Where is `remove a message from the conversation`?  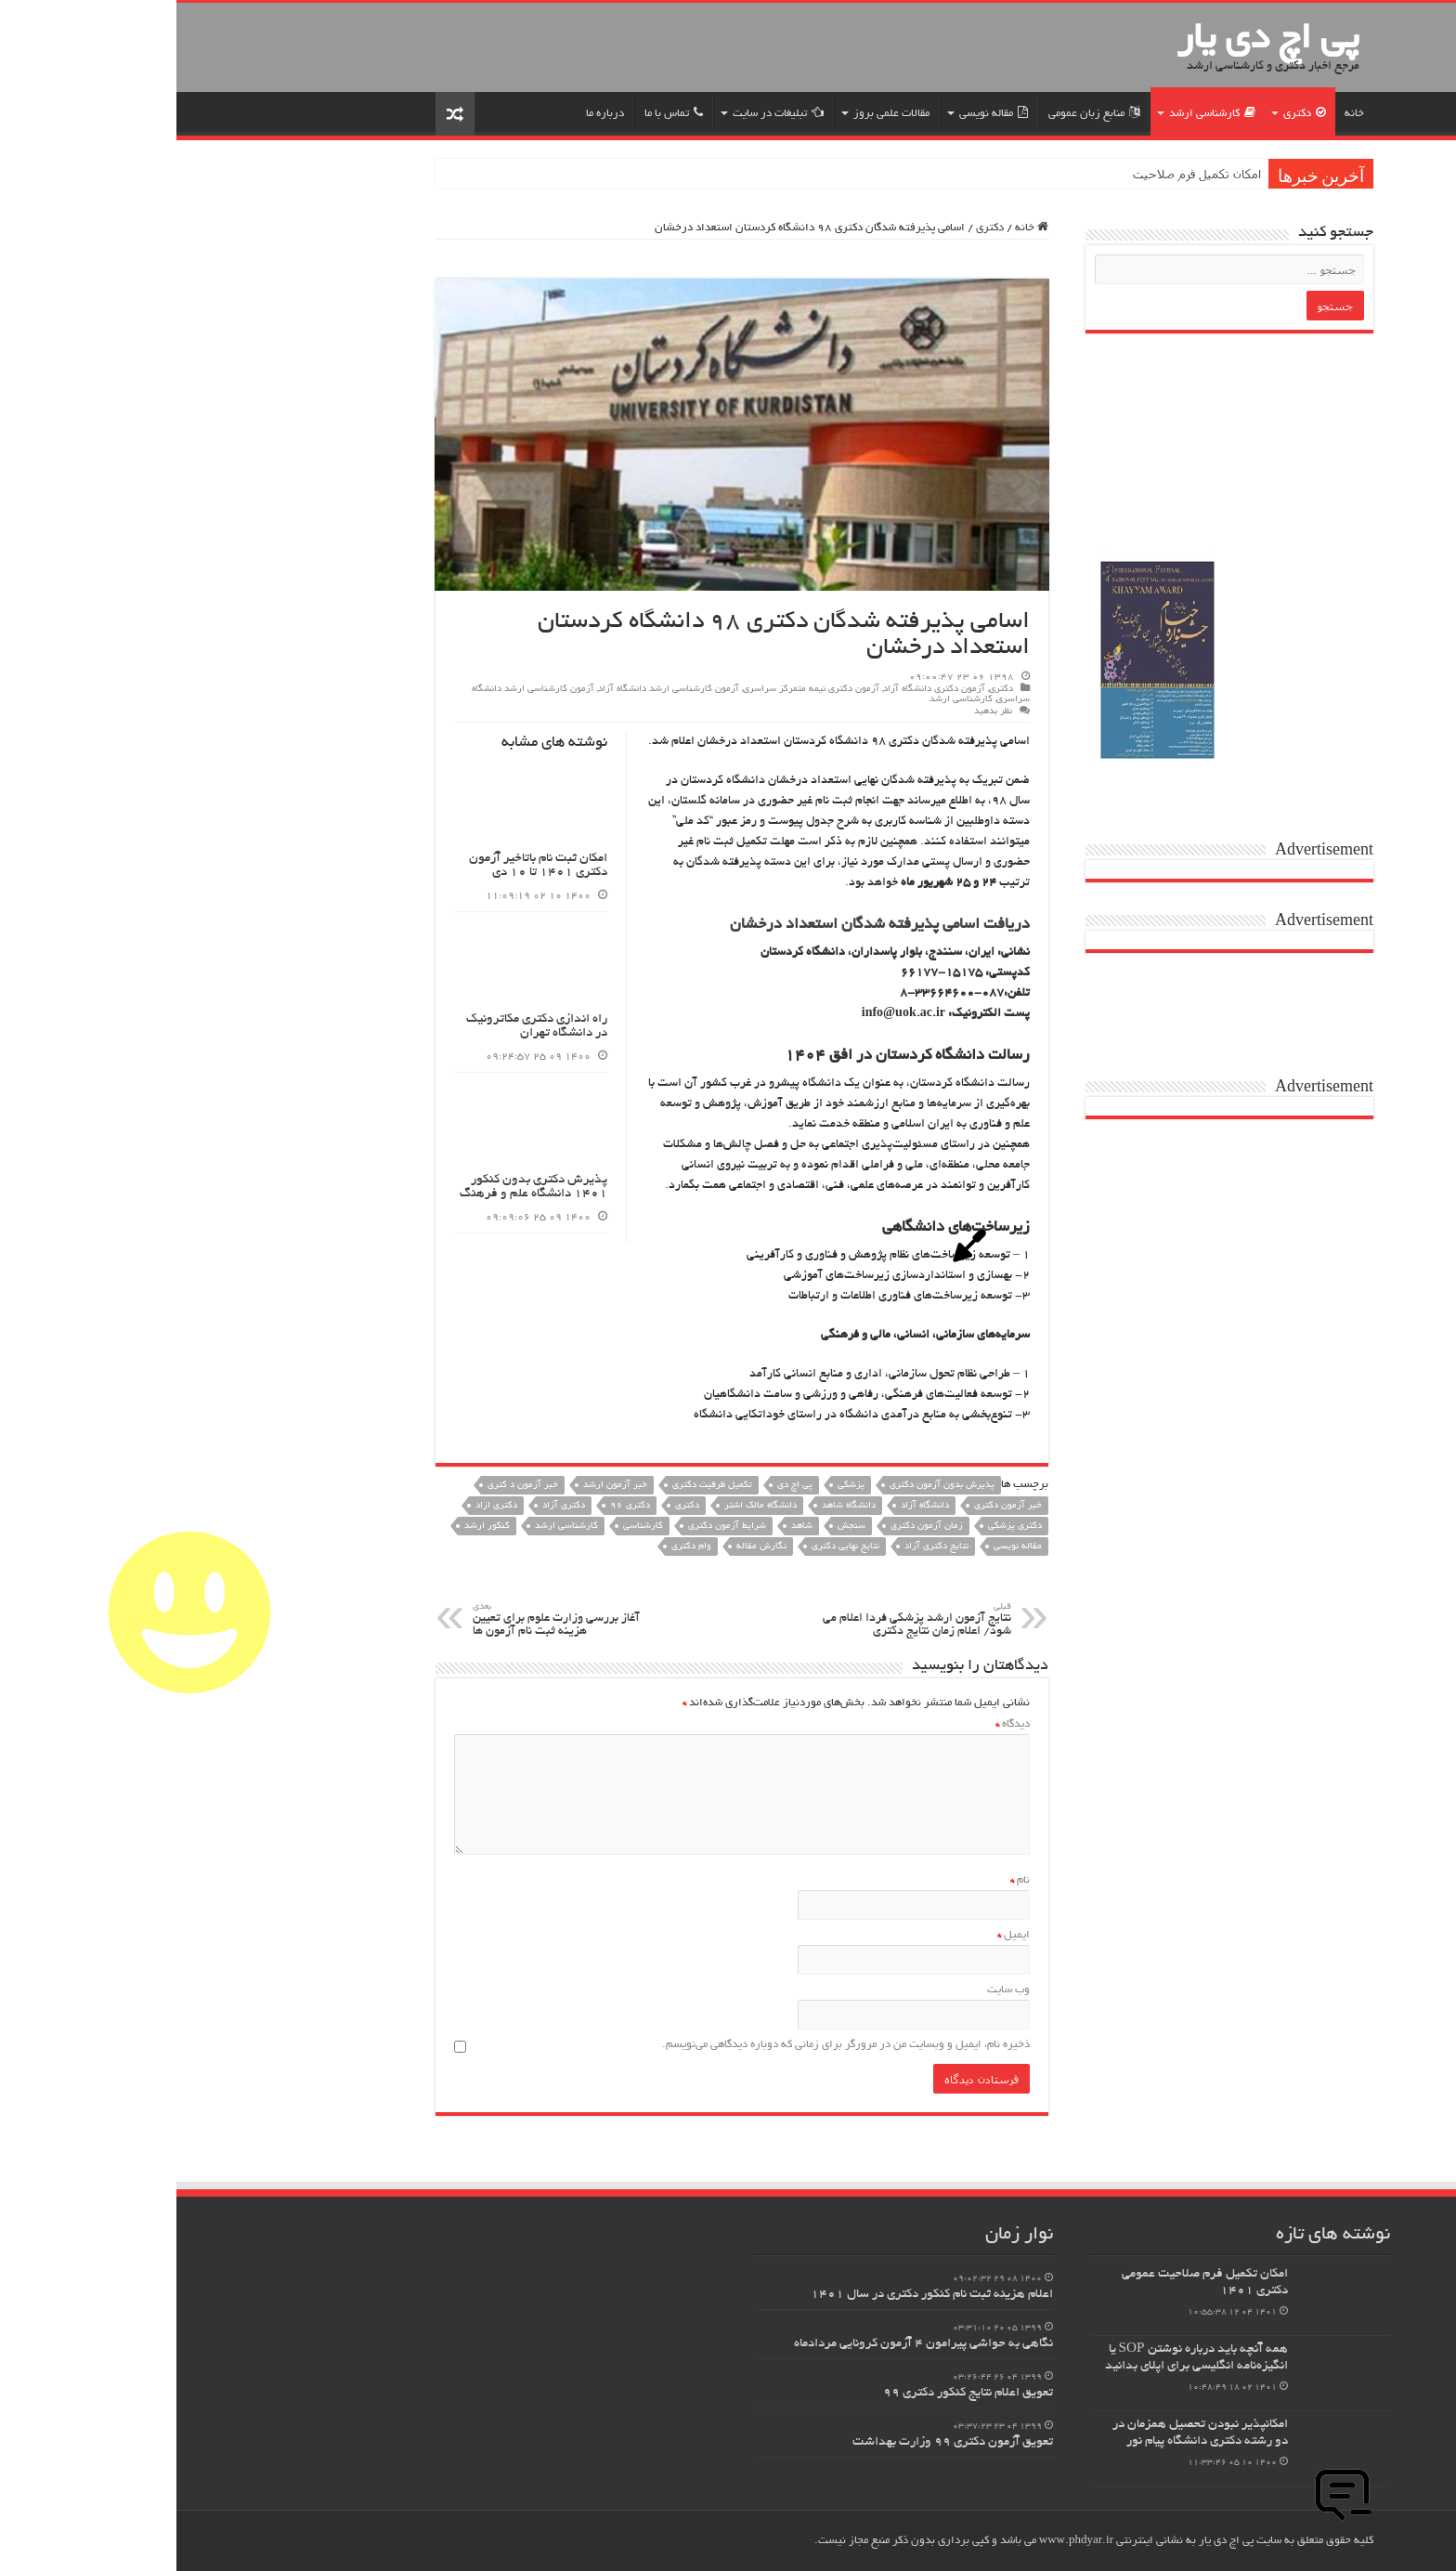 remove a message from the conversation is located at coordinates (1342, 2493).